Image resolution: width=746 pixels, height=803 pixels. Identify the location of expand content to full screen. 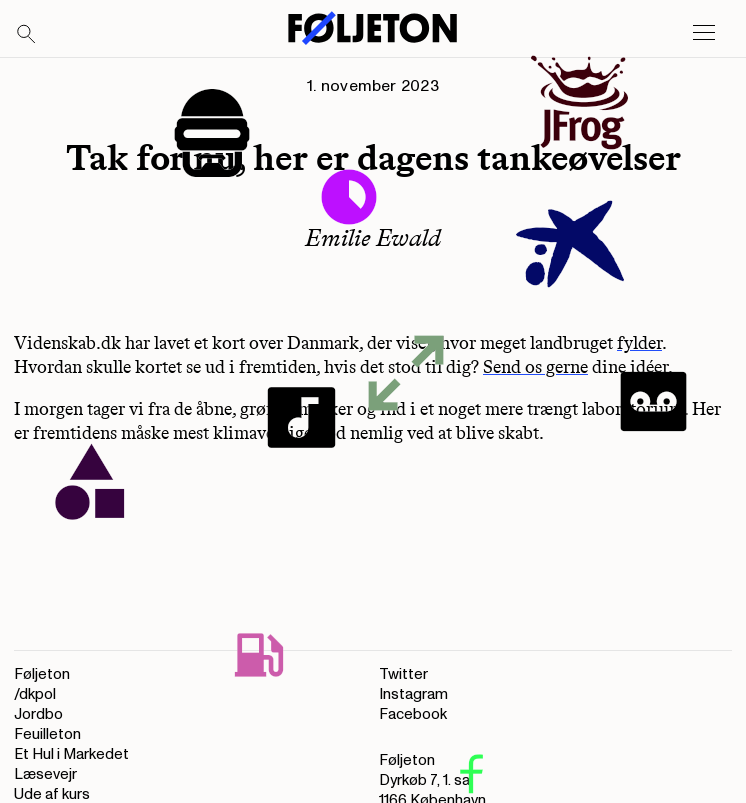
(406, 373).